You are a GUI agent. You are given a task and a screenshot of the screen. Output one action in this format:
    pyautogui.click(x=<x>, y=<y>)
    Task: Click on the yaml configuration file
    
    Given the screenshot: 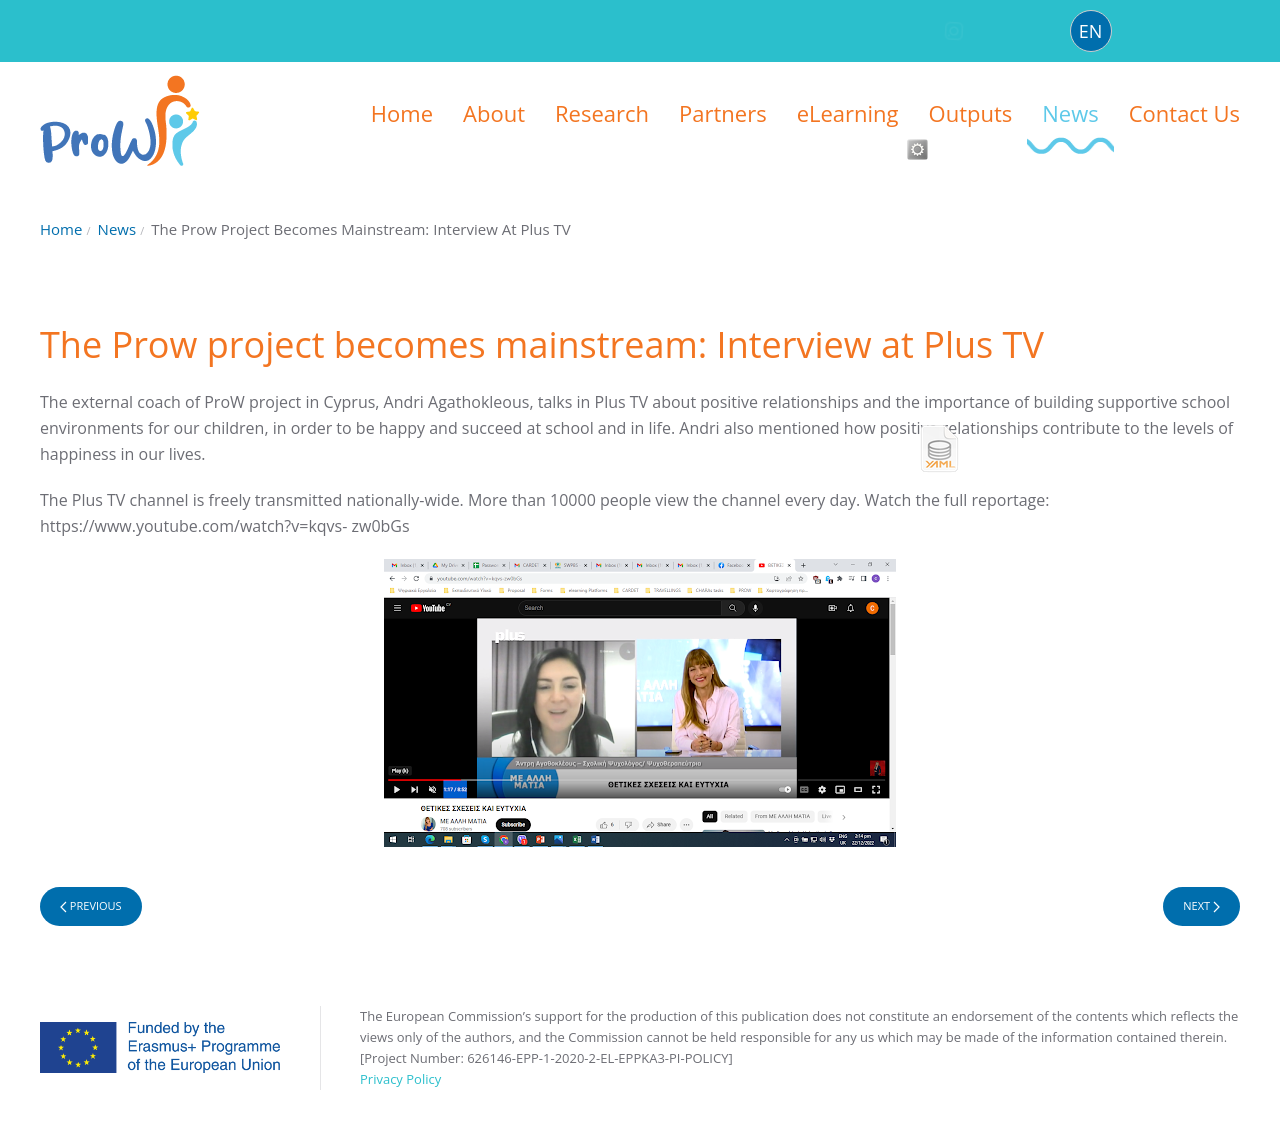 What is the action you would take?
    pyautogui.click(x=939, y=448)
    